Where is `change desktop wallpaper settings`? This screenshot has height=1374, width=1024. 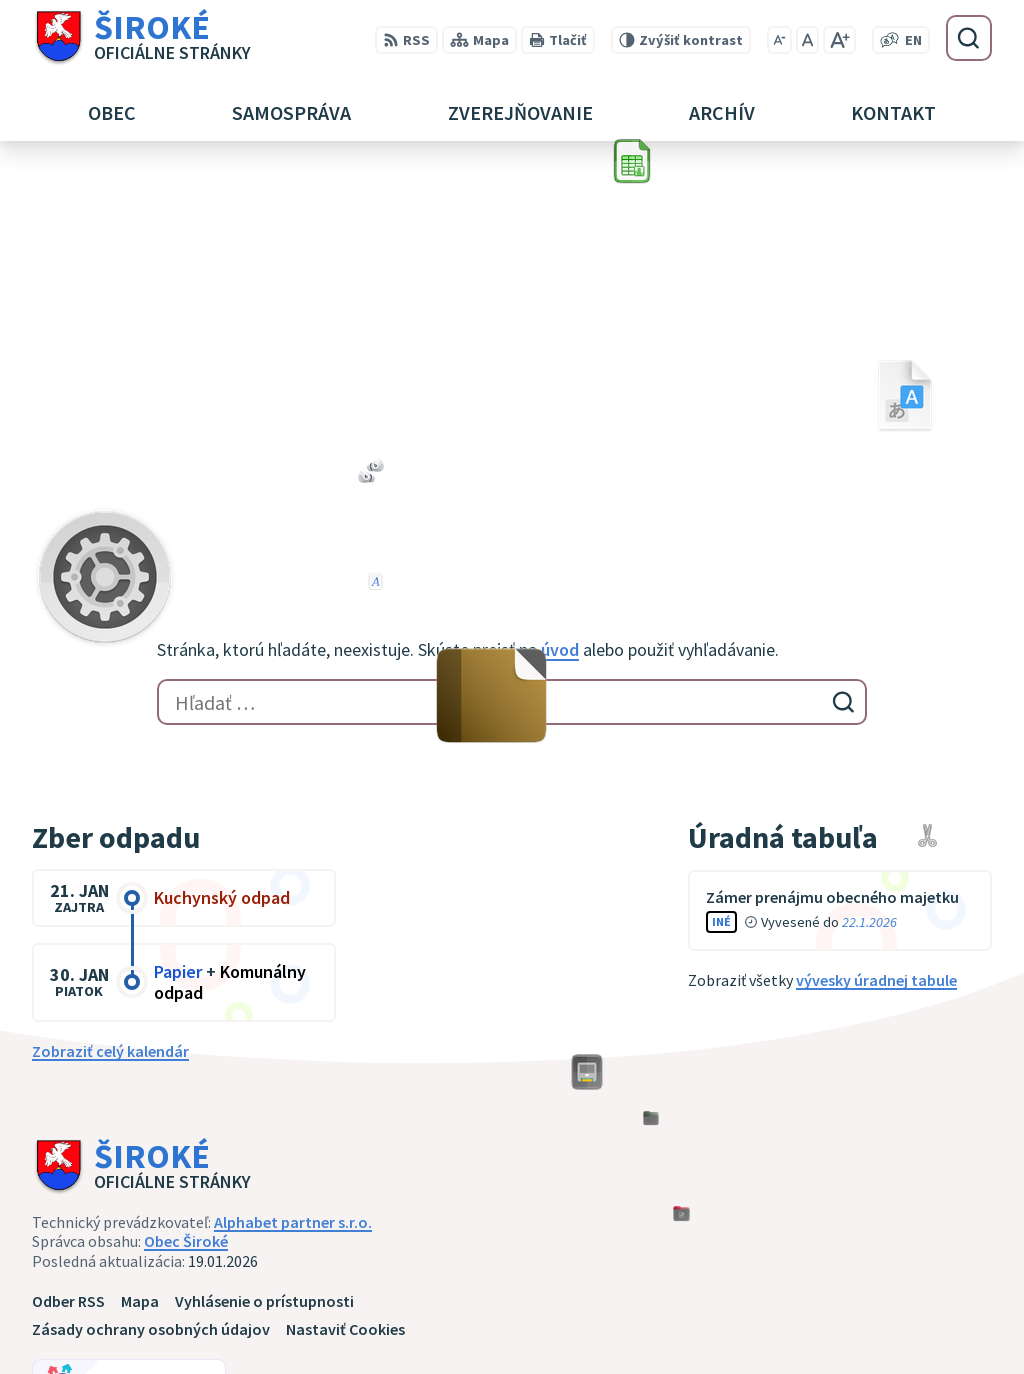 change desktop wallpaper settings is located at coordinates (491, 691).